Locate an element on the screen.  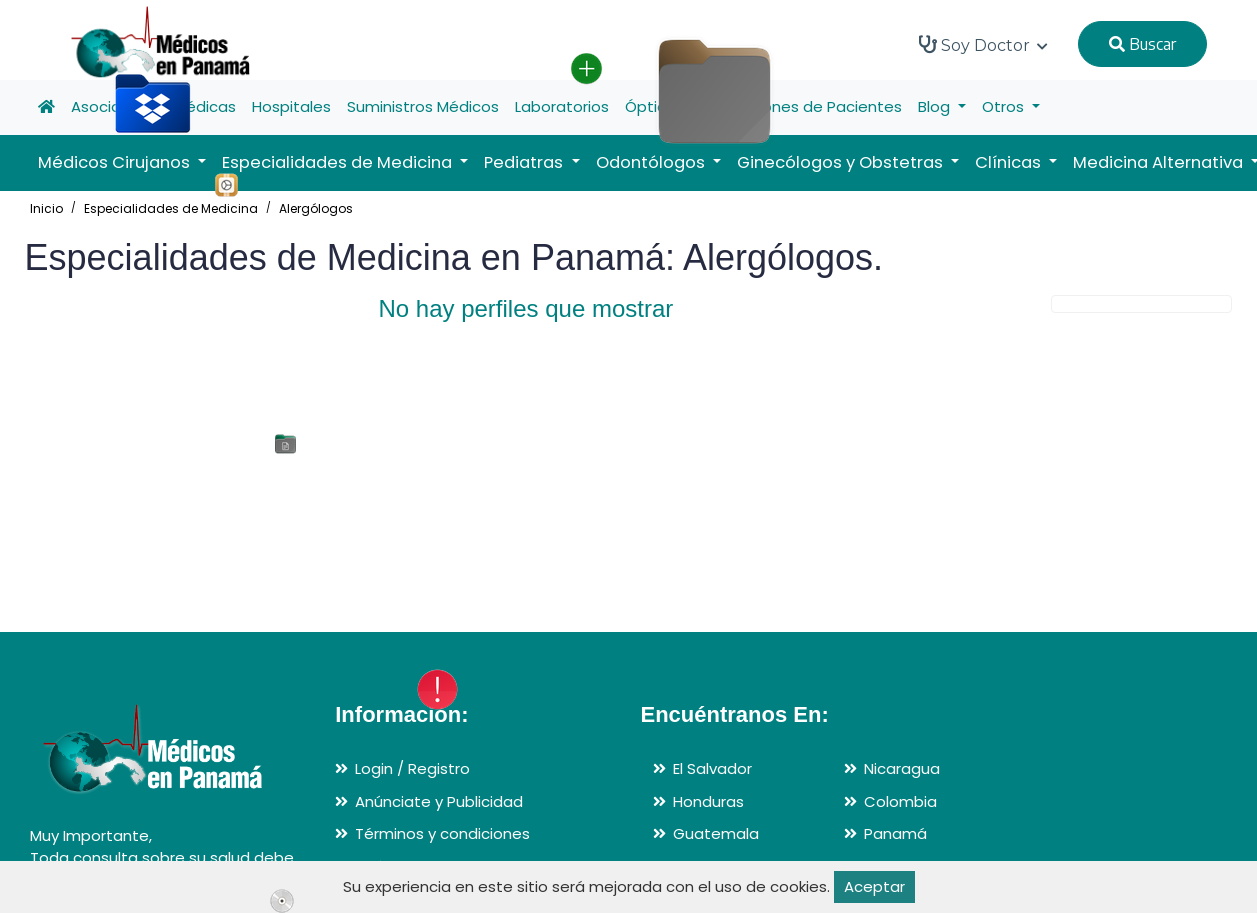
open folder to view contents is located at coordinates (714, 91).